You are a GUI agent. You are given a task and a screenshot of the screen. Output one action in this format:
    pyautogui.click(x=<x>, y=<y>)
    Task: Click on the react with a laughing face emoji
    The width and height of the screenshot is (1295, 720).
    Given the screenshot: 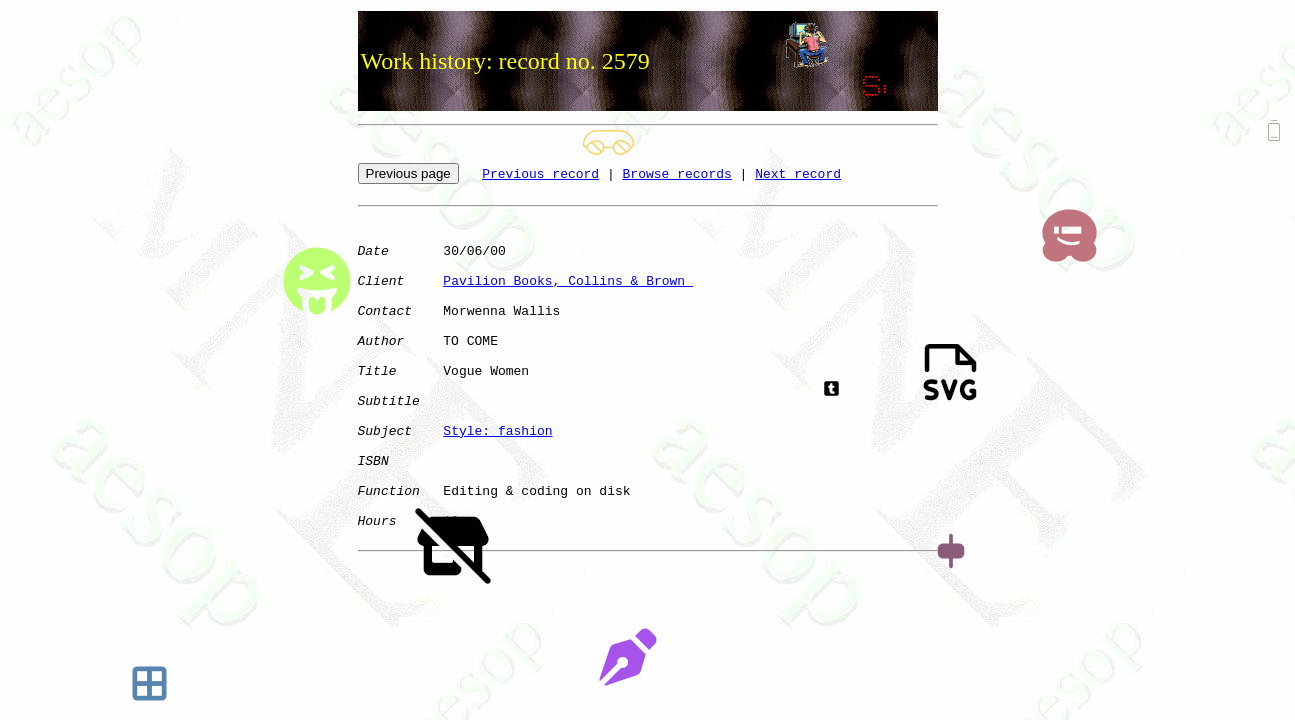 What is the action you would take?
    pyautogui.click(x=317, y=281)
    